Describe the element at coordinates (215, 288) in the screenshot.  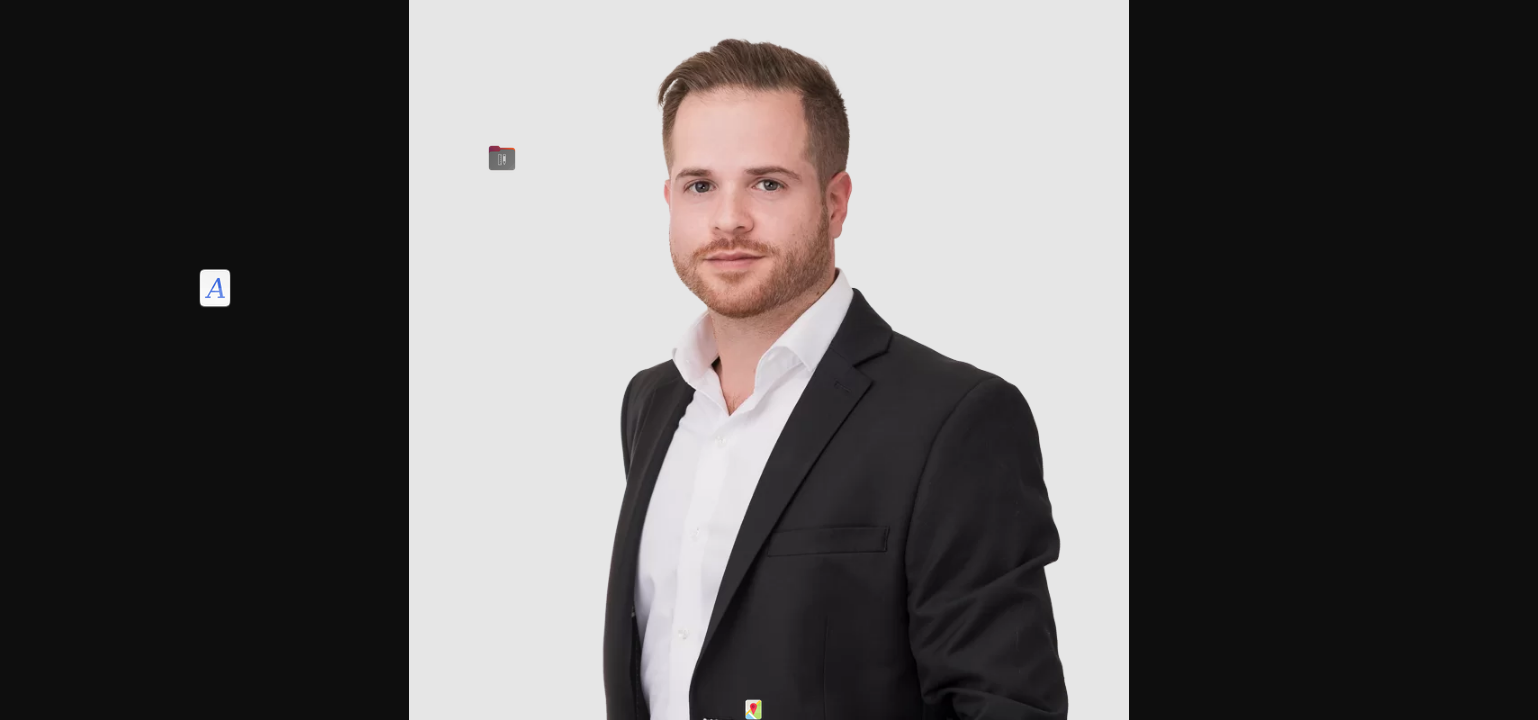
I see `a font file or typography document` at that location.